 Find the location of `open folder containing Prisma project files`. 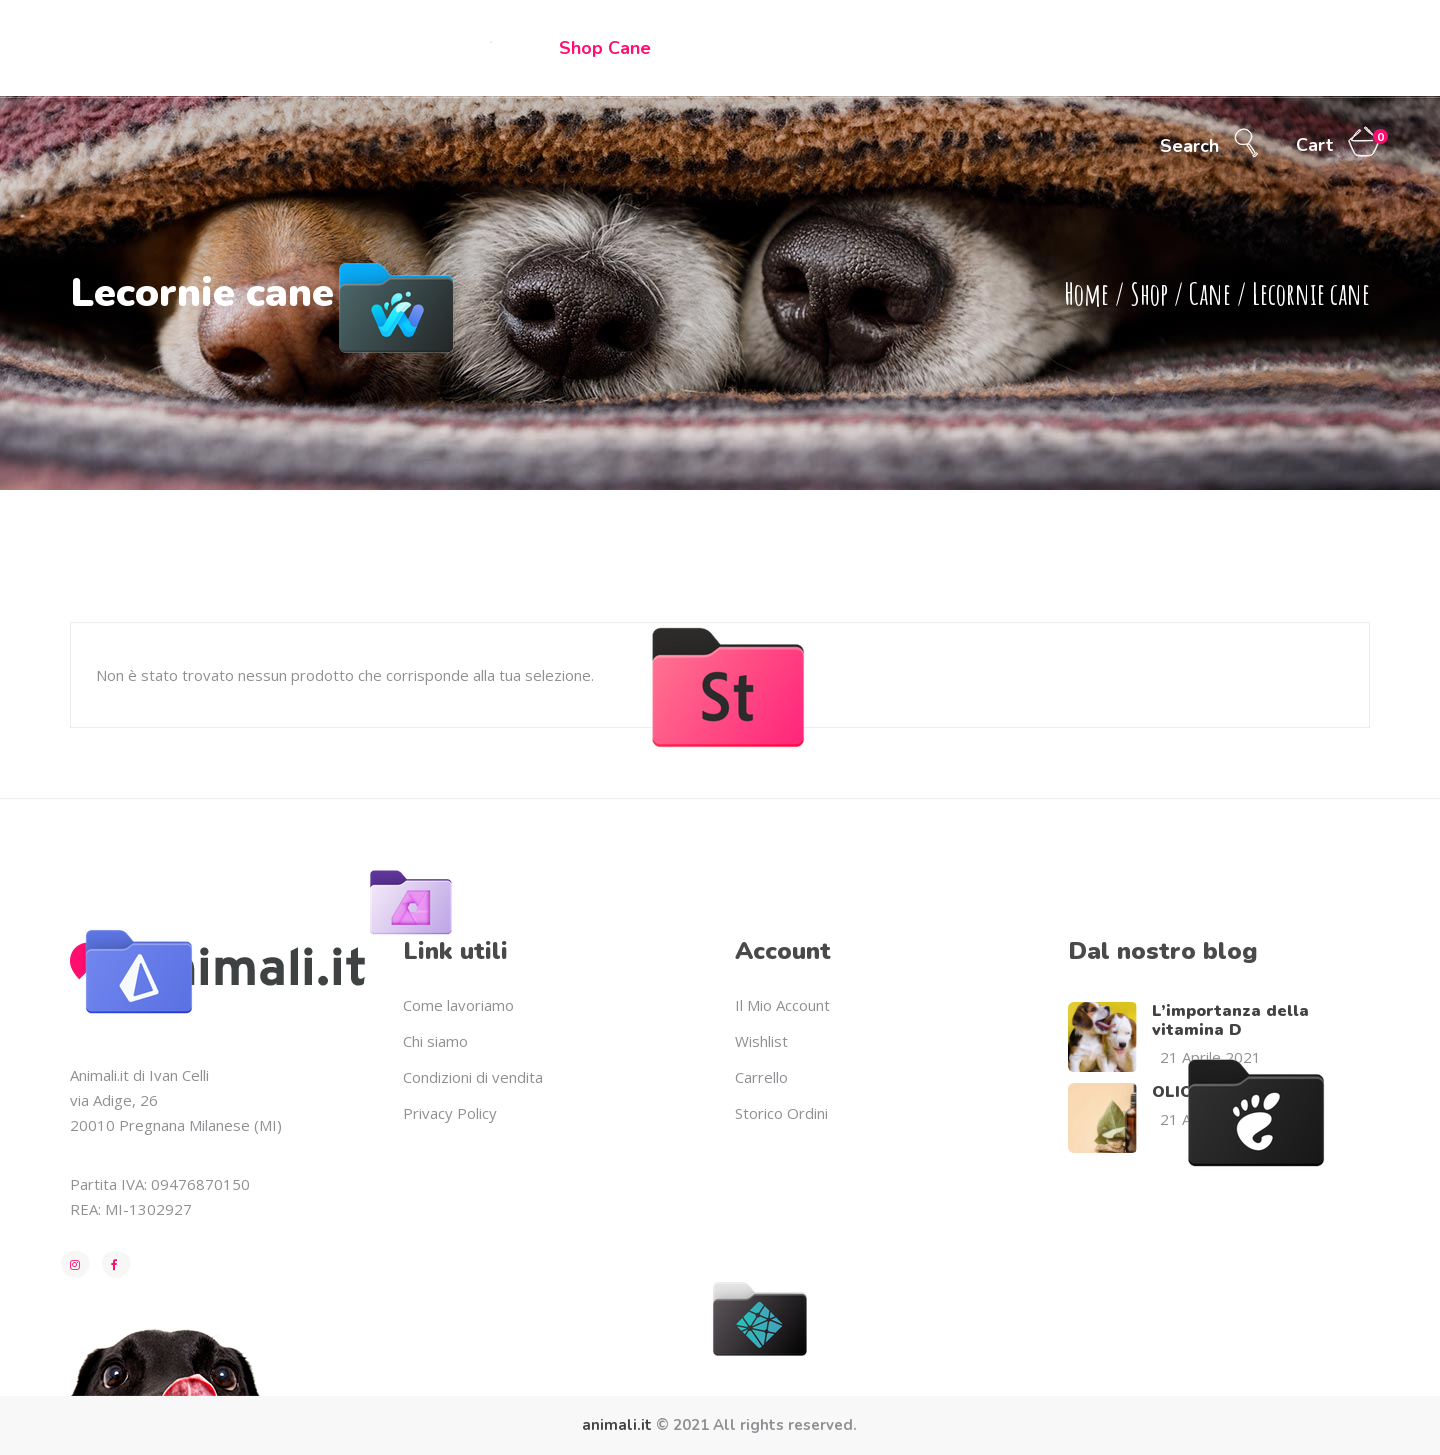

open folder containing Prisma project files is located at coordinates (138, 974).